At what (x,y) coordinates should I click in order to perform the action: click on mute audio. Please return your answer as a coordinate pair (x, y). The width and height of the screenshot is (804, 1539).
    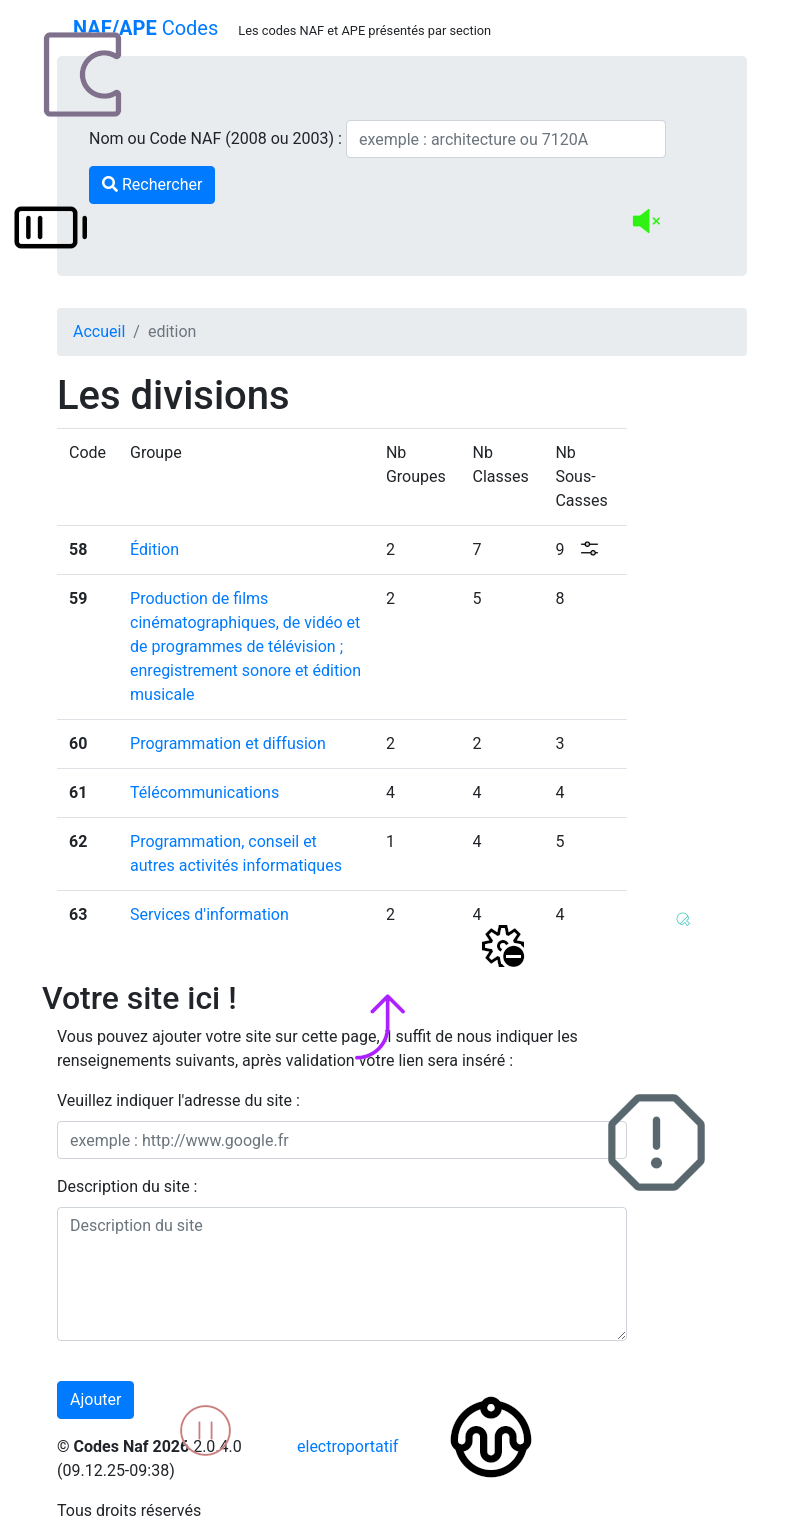
    Looking at the image, I should click on (645, 221).